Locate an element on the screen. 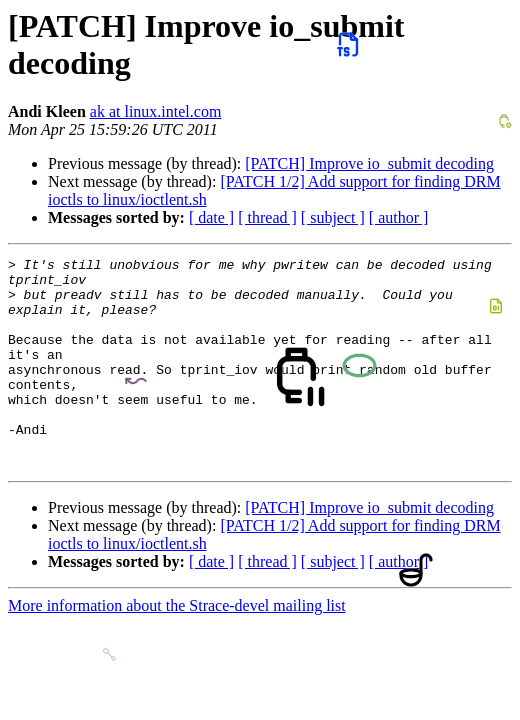  indicates a TypeScript file is located at coordinates (348, 44).